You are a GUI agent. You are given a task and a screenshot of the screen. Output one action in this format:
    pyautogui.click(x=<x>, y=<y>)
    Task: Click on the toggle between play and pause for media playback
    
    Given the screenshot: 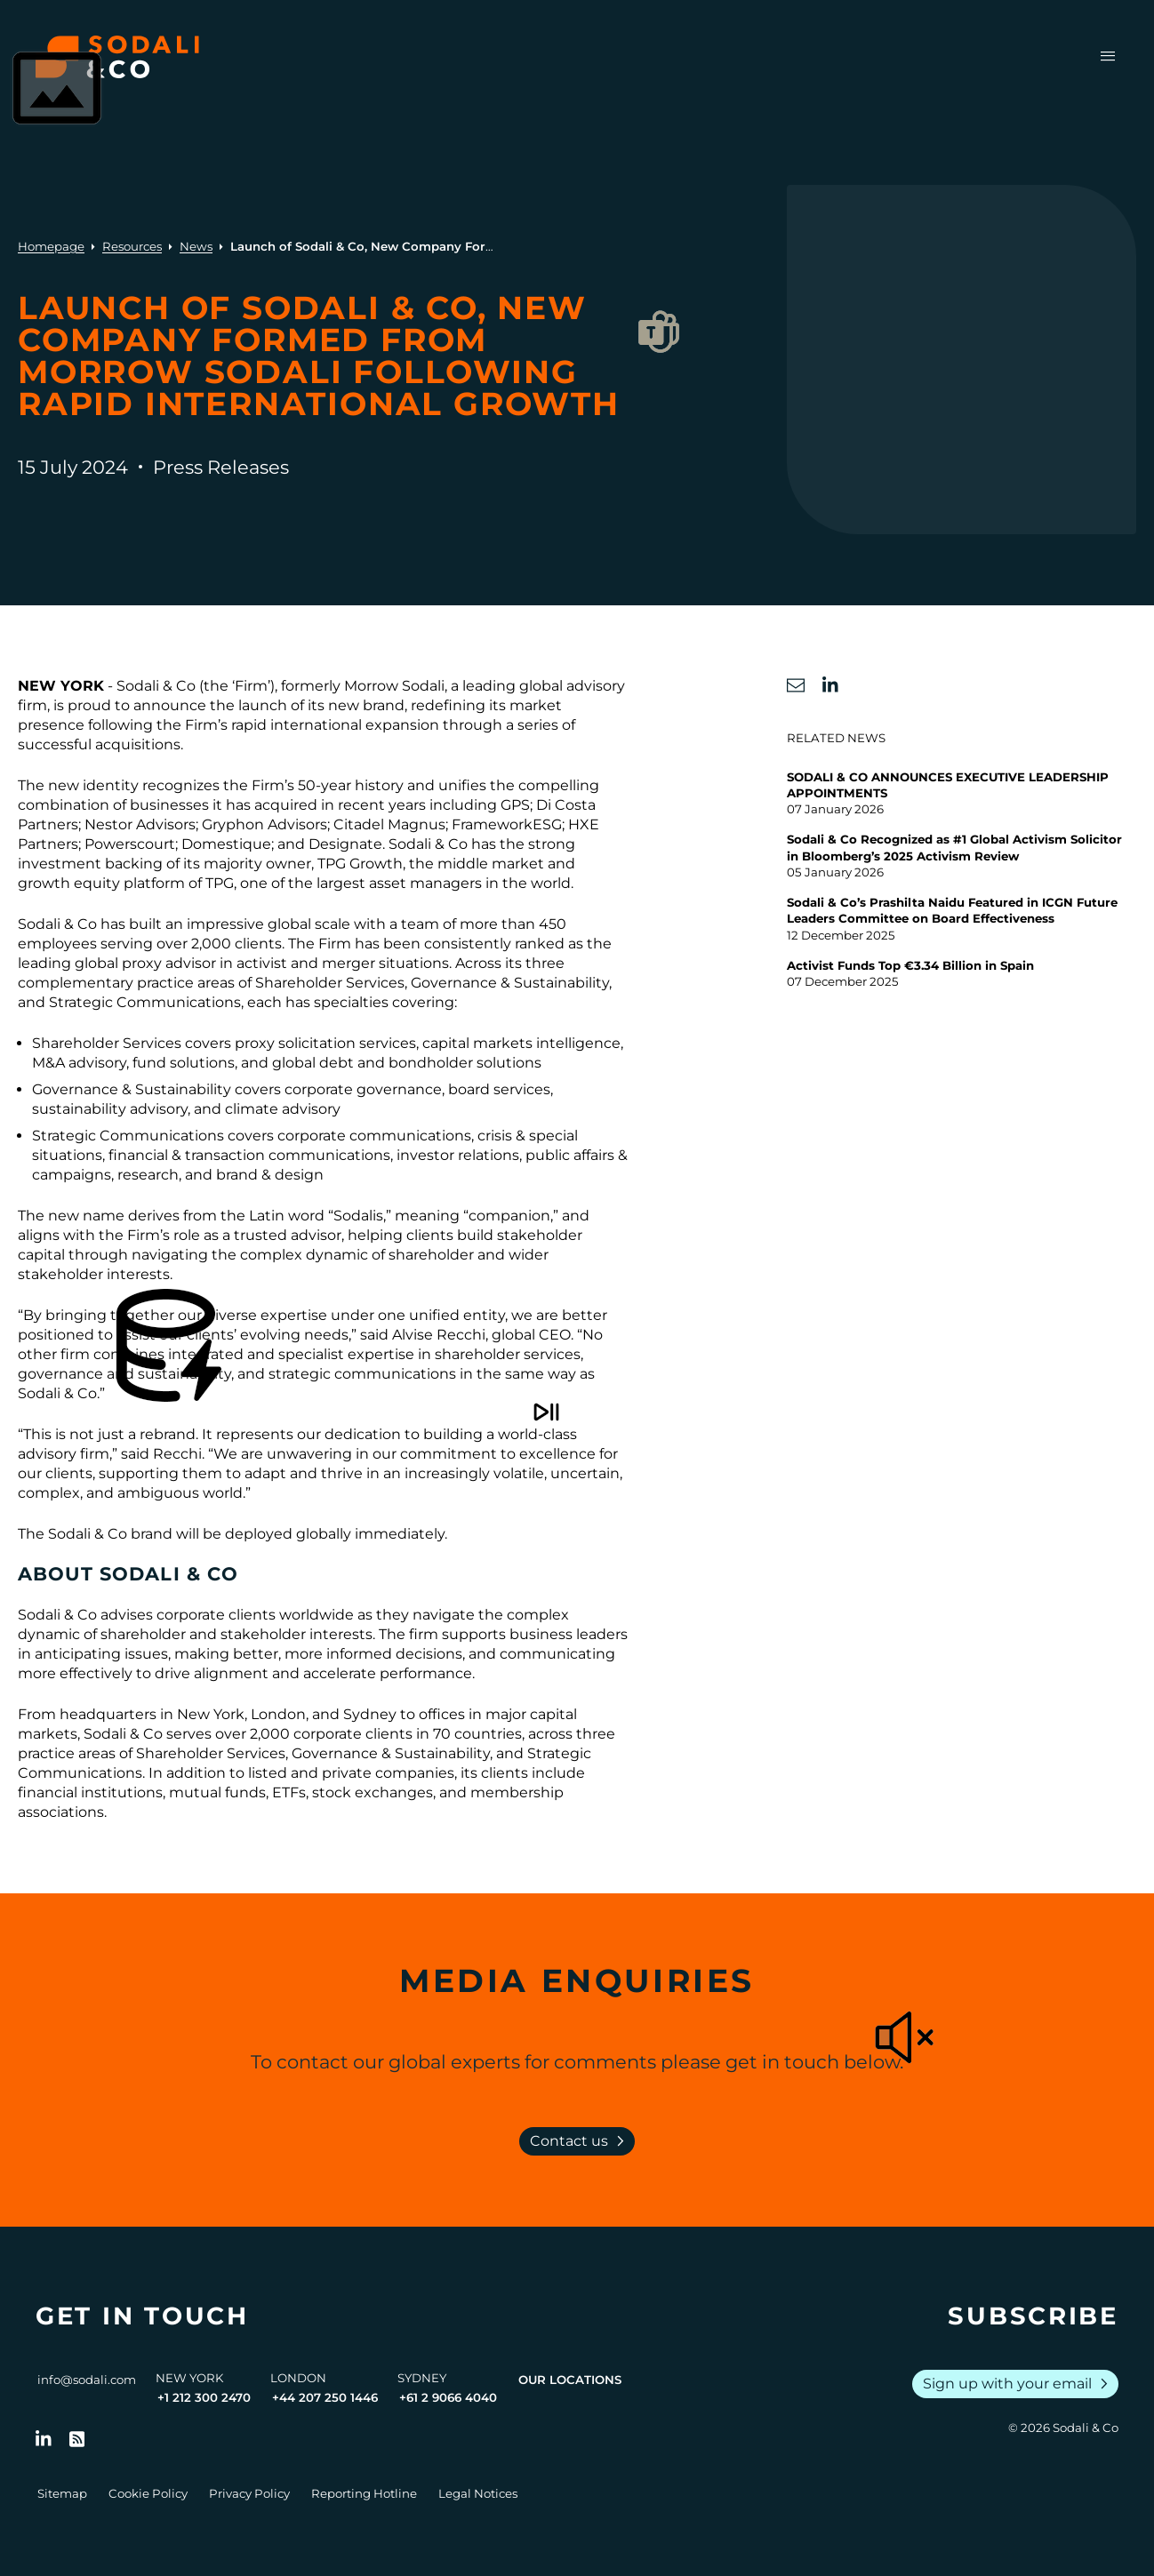 What is the action you would take?
    pyautogui.click(x=546, y=1412)
    